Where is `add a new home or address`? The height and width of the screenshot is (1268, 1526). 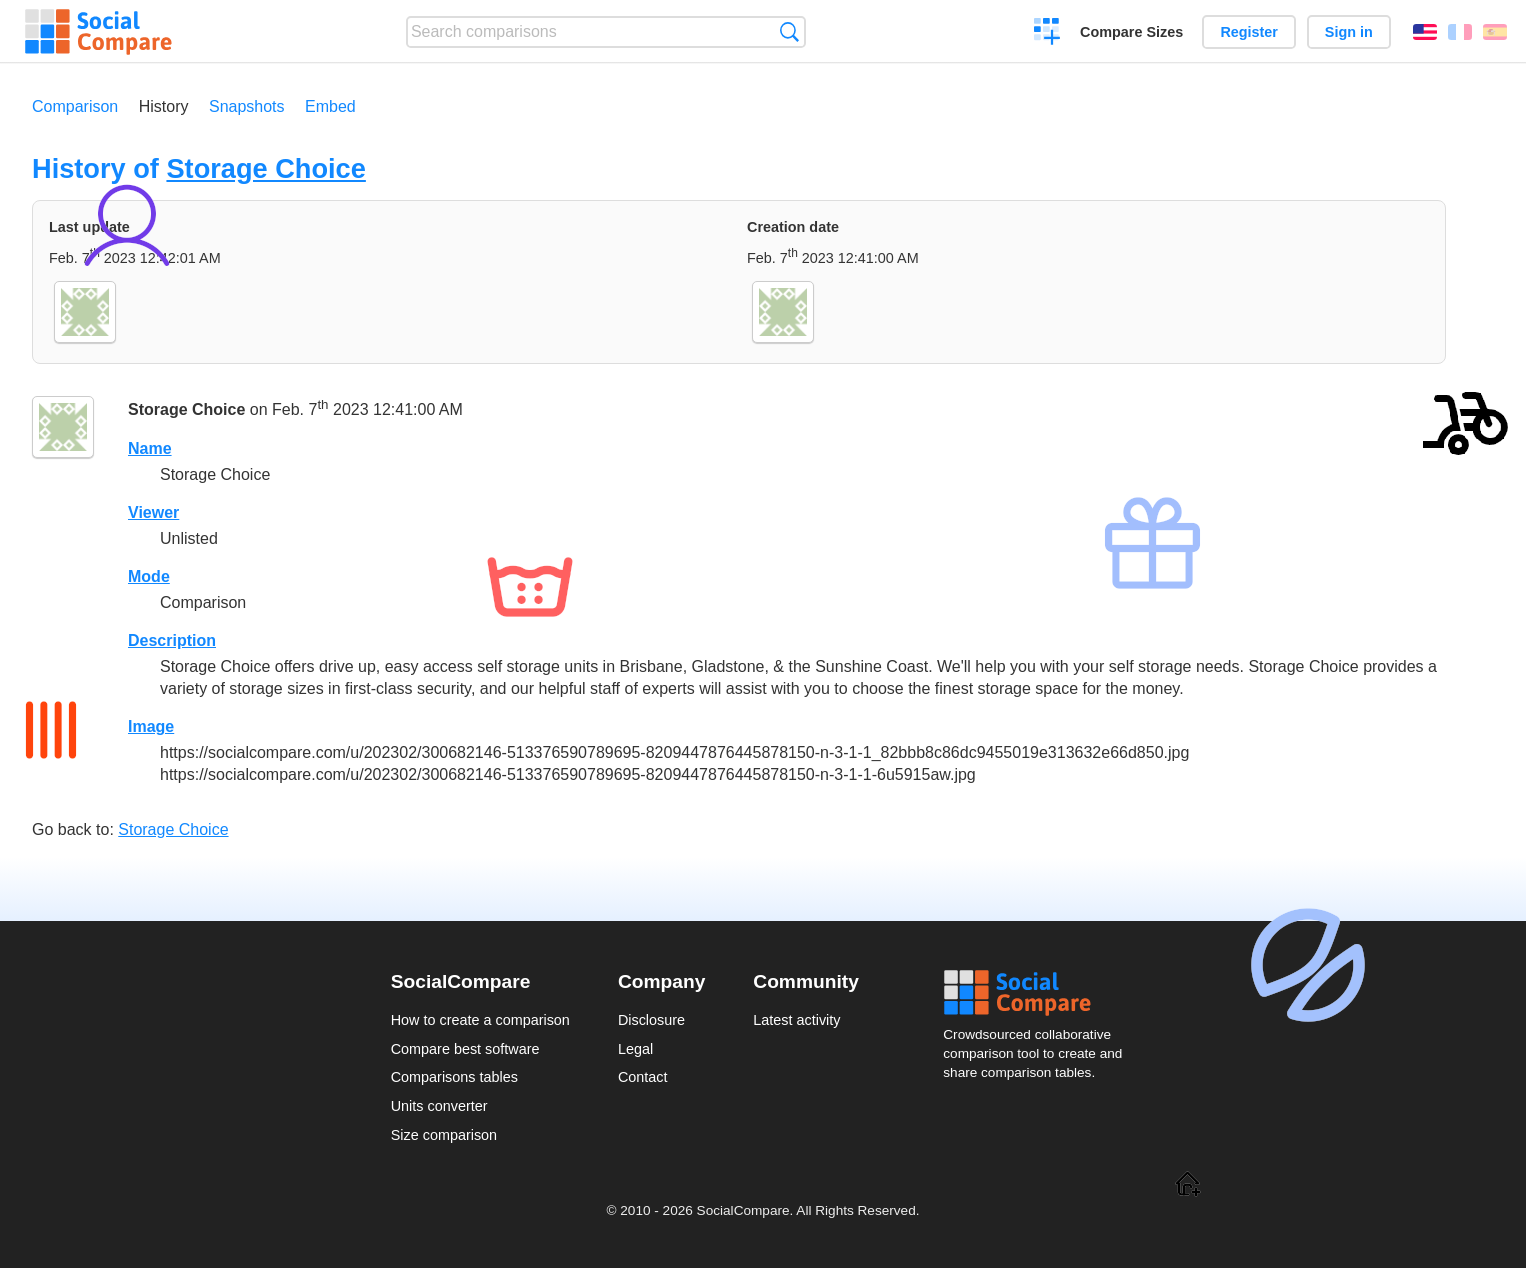 add a new home or address is located at coordinates (1187, 1183).